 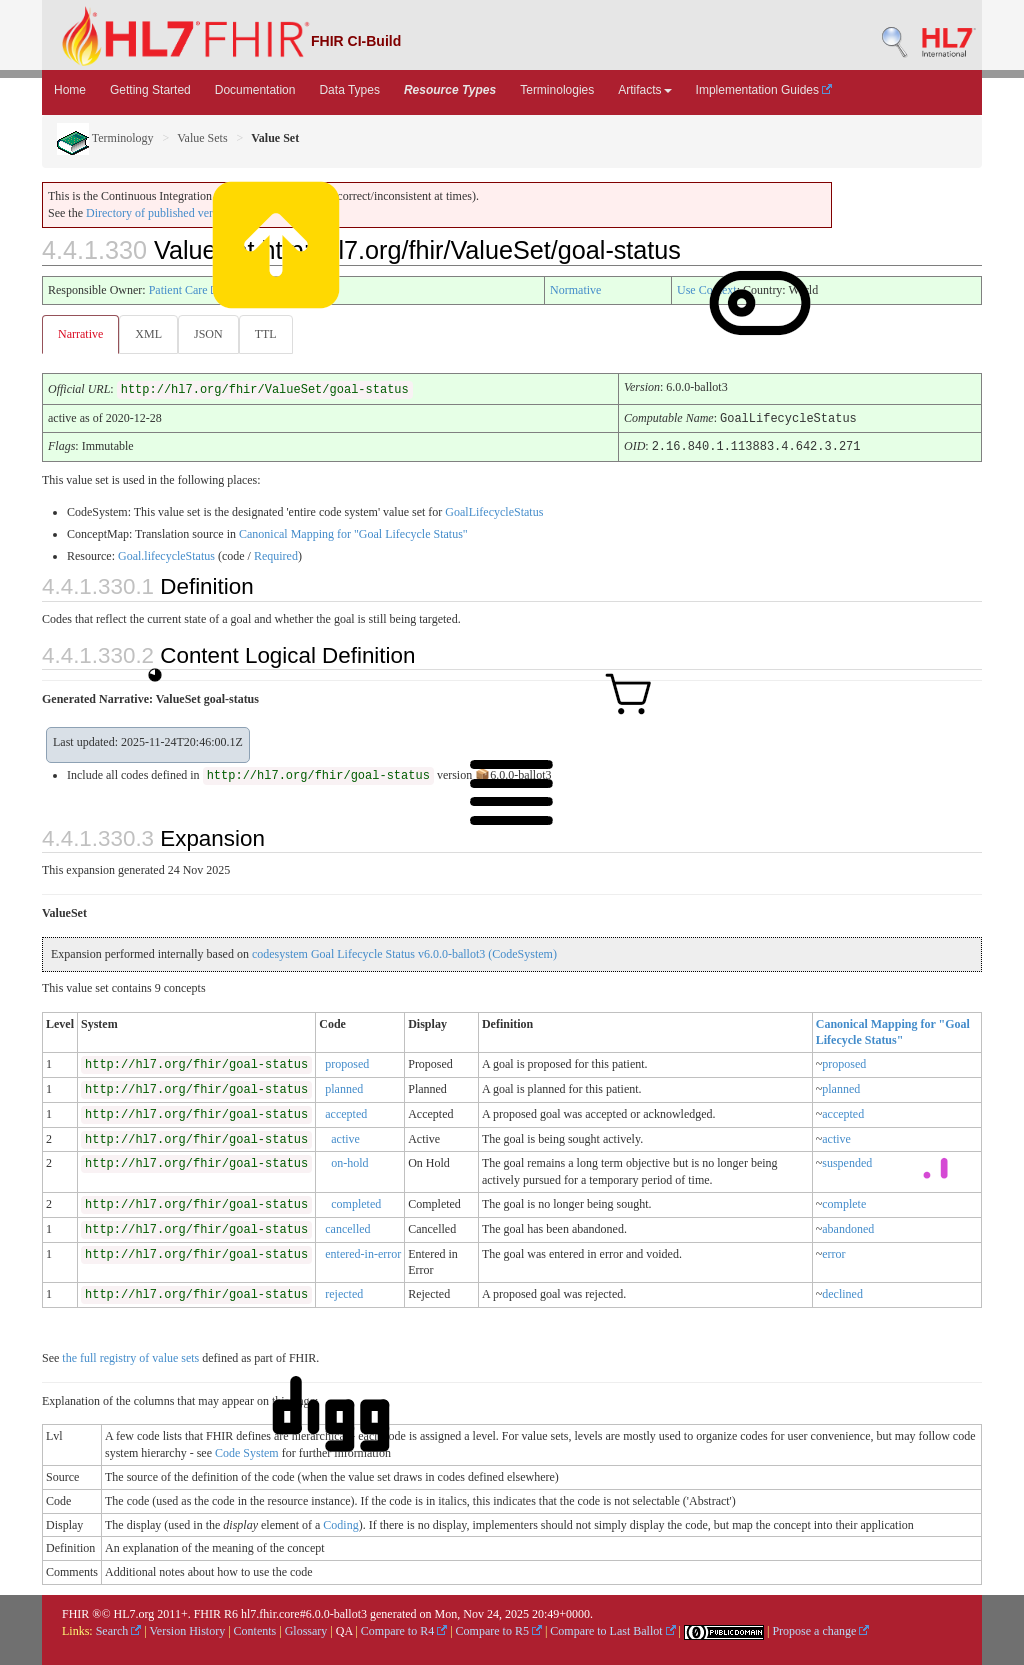 I want to click on indicates 80% progress or completion, so click(x=155, y=675).